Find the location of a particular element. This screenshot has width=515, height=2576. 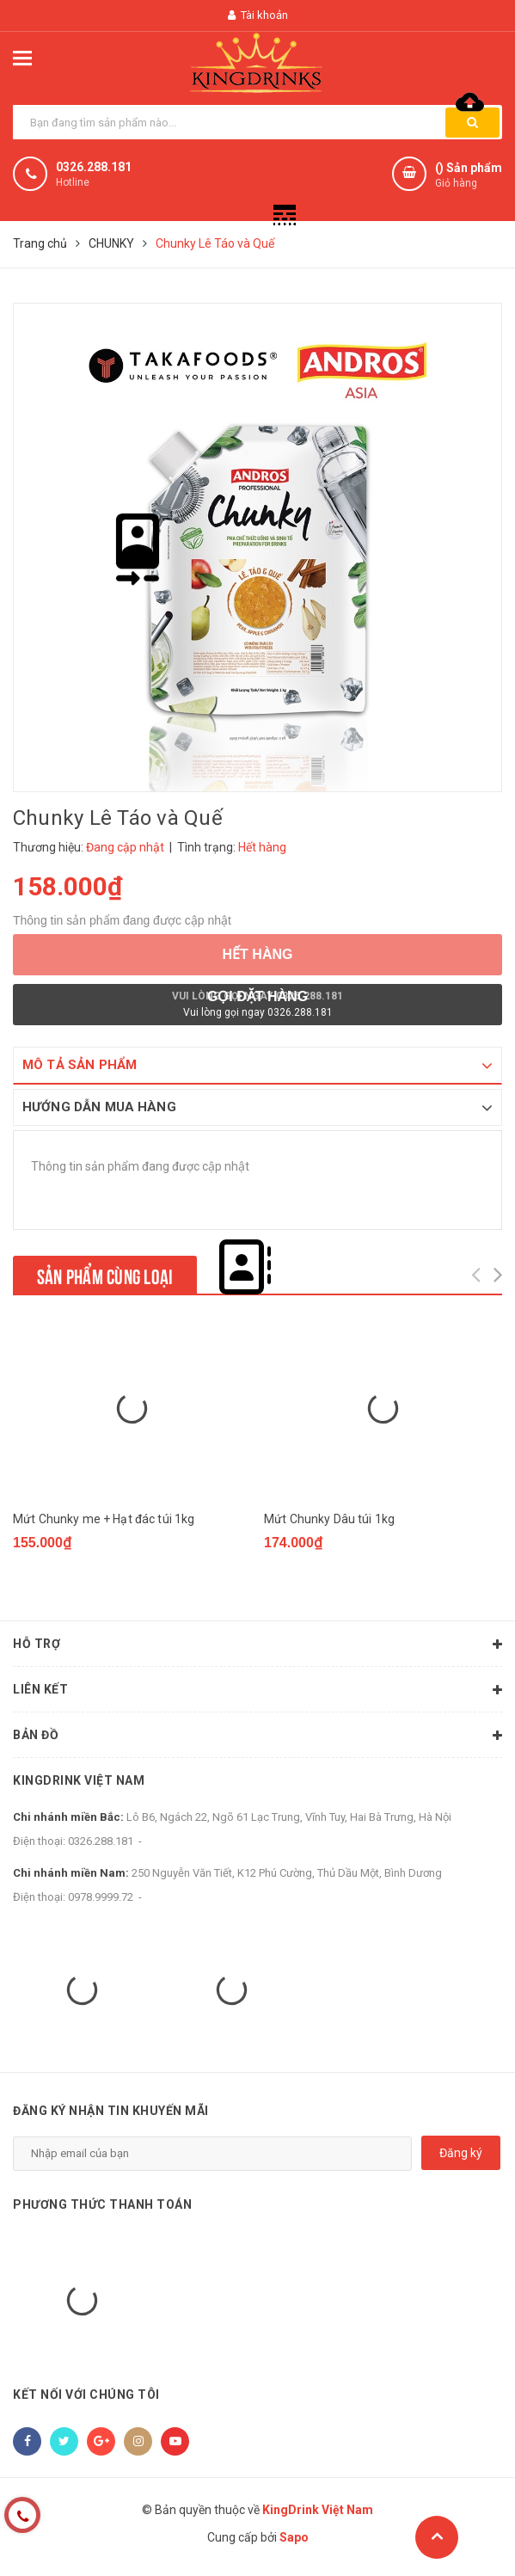

upload file to cloud storage is located at coordinates (469, 101).